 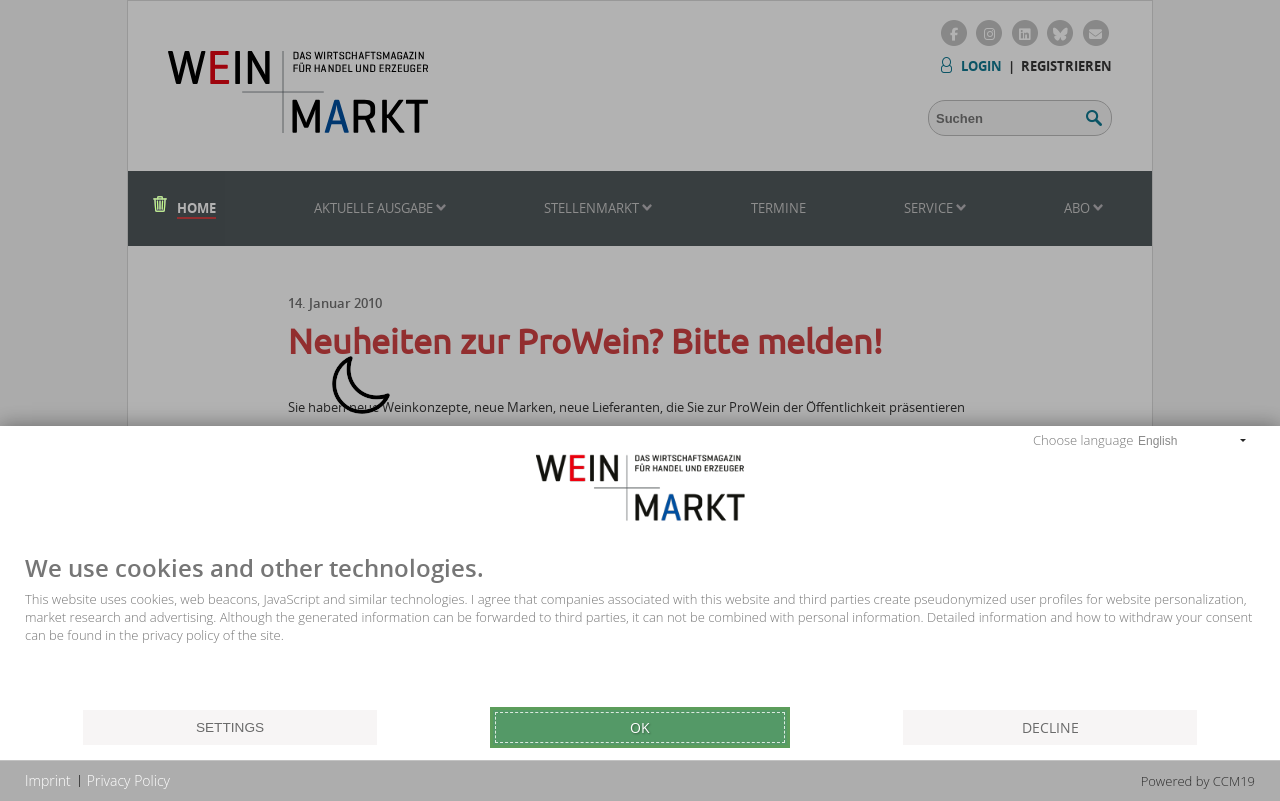 What do you see at coordinates (361, 385) in the screenshot?
I see `enable dark mode` at bounding box center [361, 385].